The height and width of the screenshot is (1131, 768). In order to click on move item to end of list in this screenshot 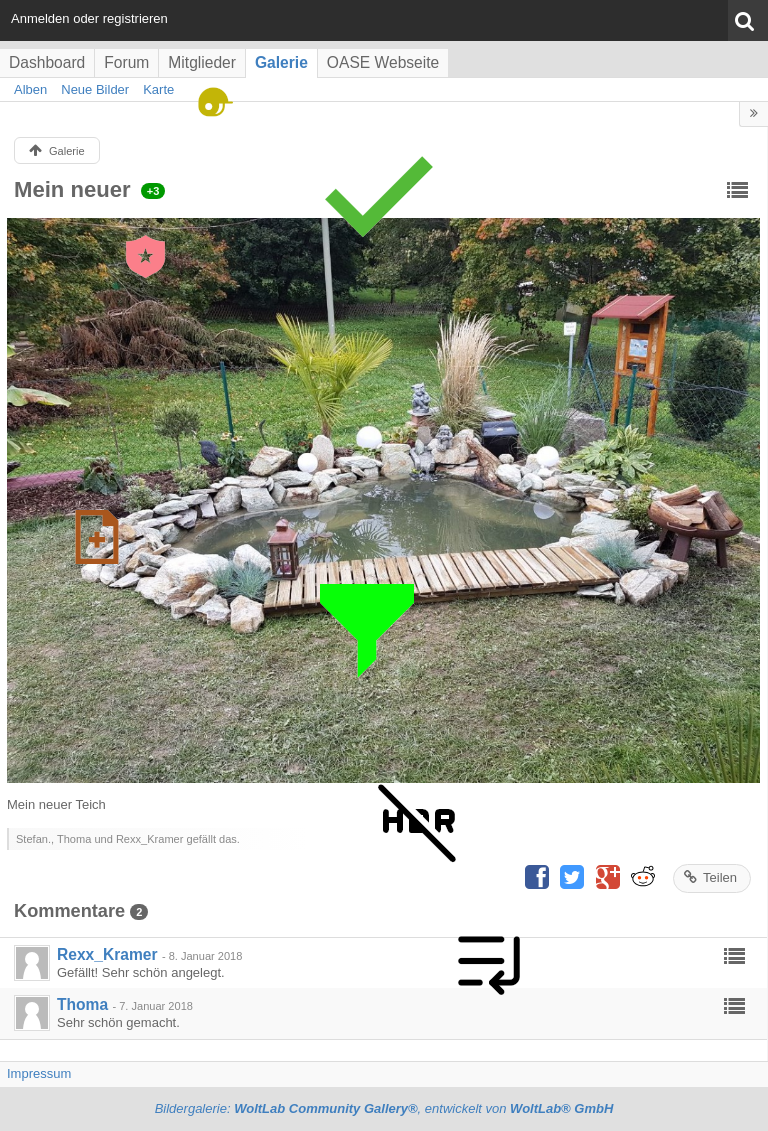, I will do `click(489, 961)`.